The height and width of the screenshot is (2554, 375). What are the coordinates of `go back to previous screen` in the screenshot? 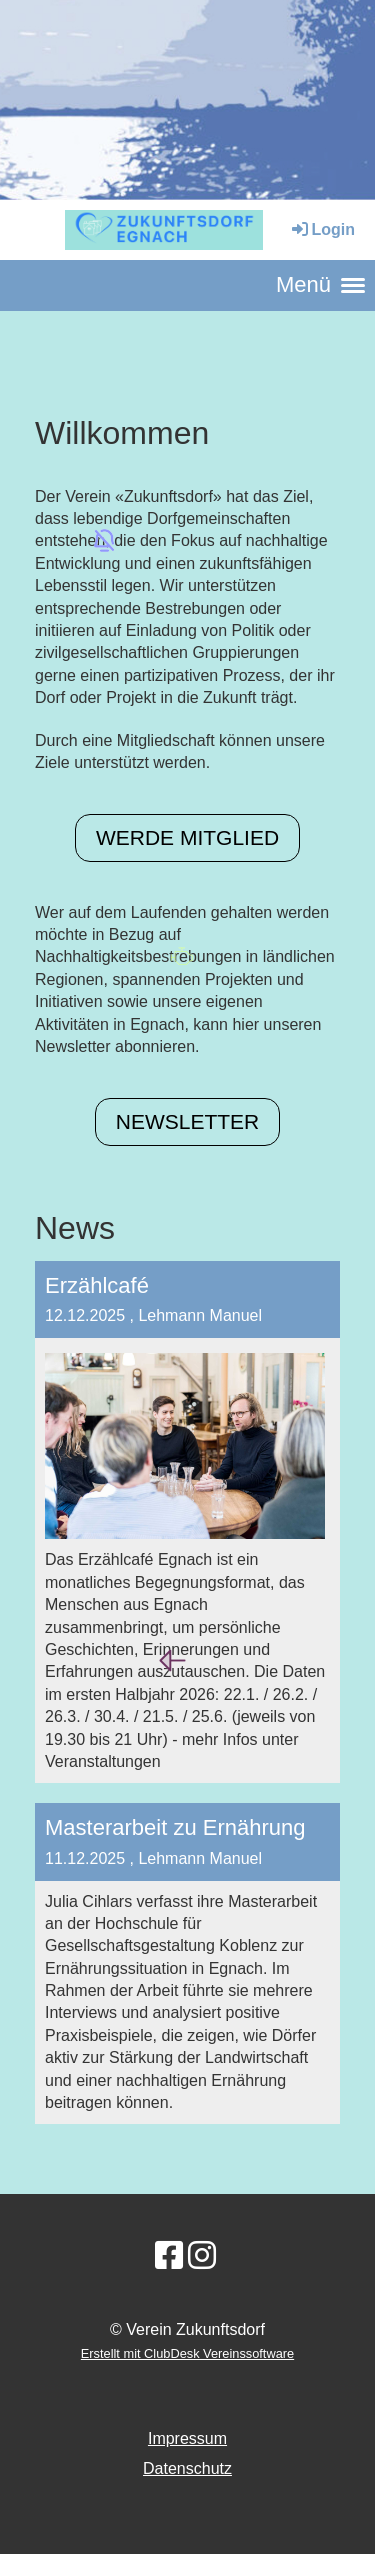 It's located at (172, 1660).